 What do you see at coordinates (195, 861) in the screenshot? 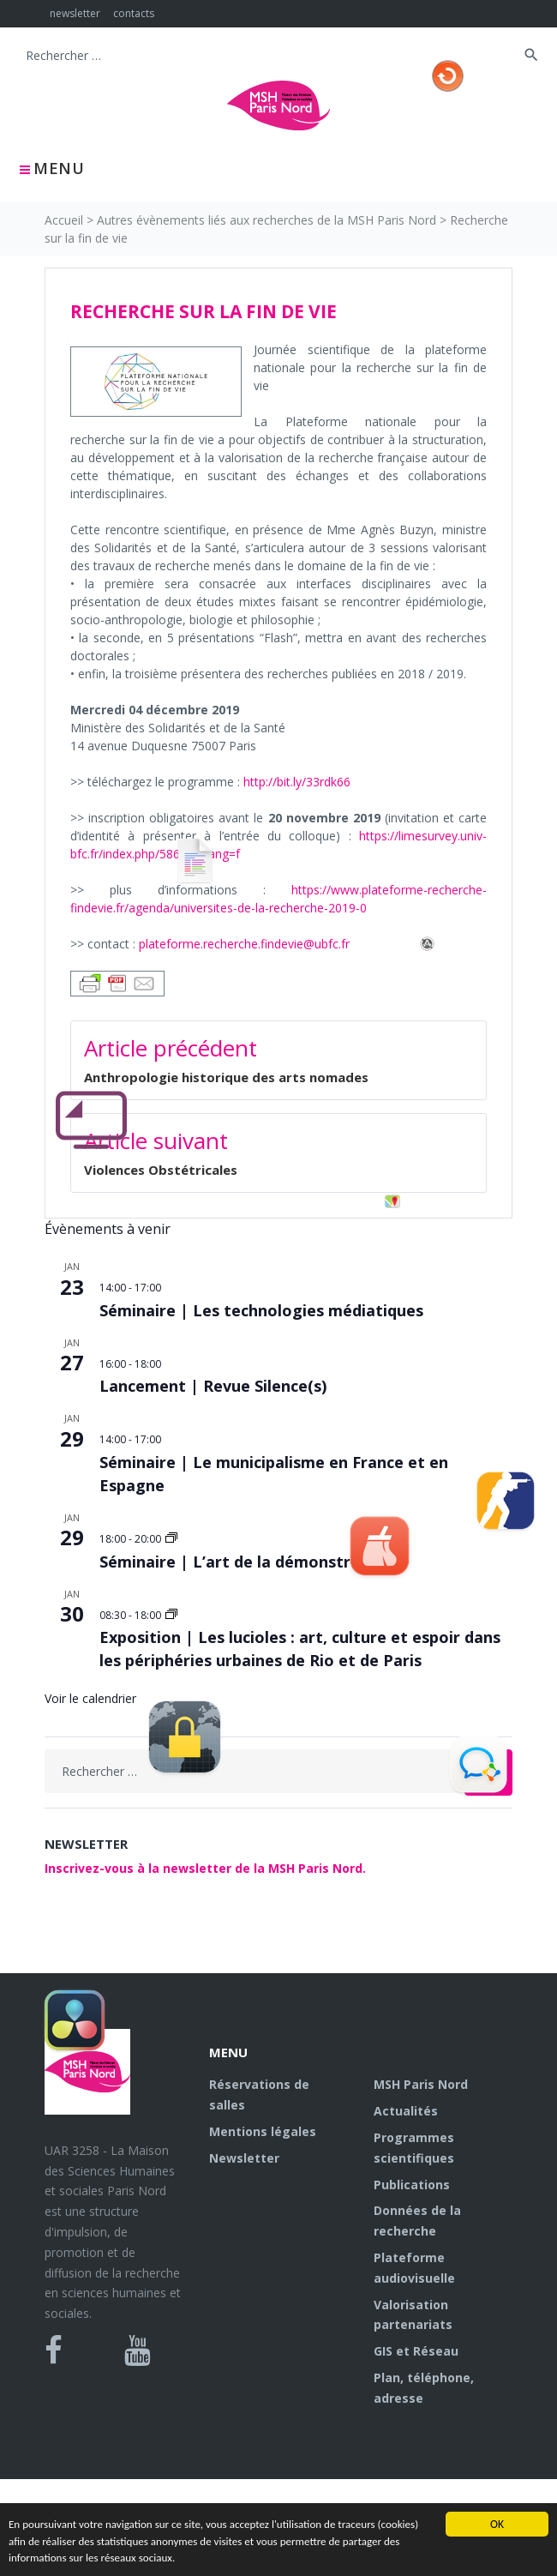
I see `a script or code file` at bounding box center [195, 861].